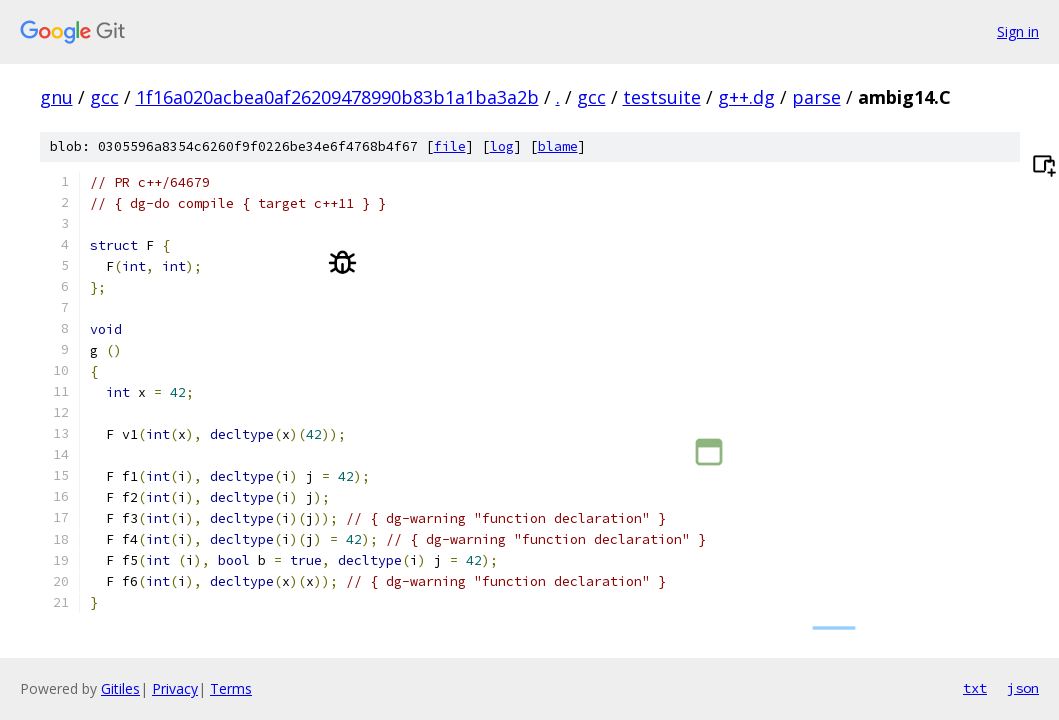  What do you see at coordinates (709, 452) in the screenshot?
I see `toggle the navigation bar visibility` at bounding box center [709, 452].